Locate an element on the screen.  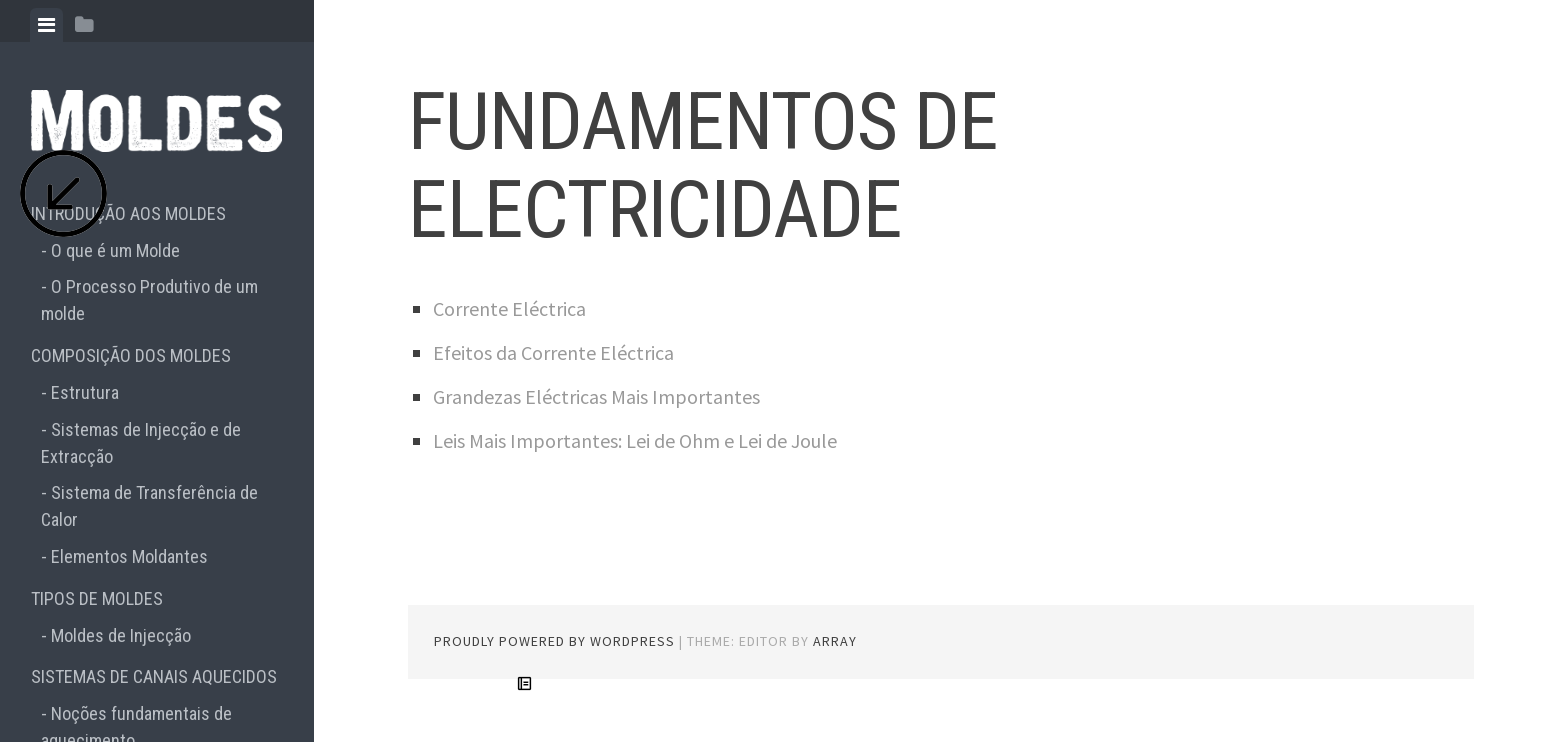
open notes or notebook is located at coordinates (524, 683).